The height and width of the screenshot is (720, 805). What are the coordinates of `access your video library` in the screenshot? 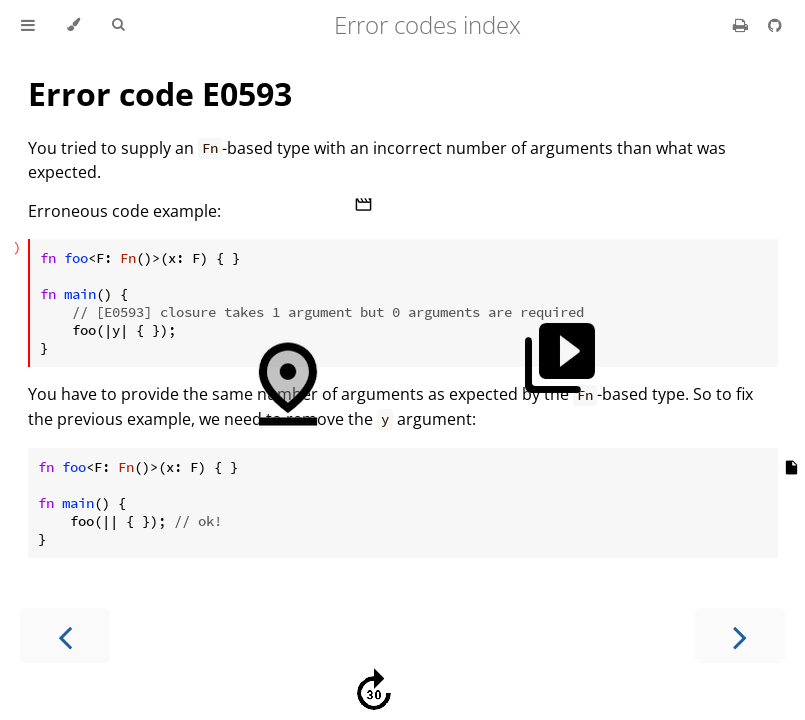 It's located at (560, 358).